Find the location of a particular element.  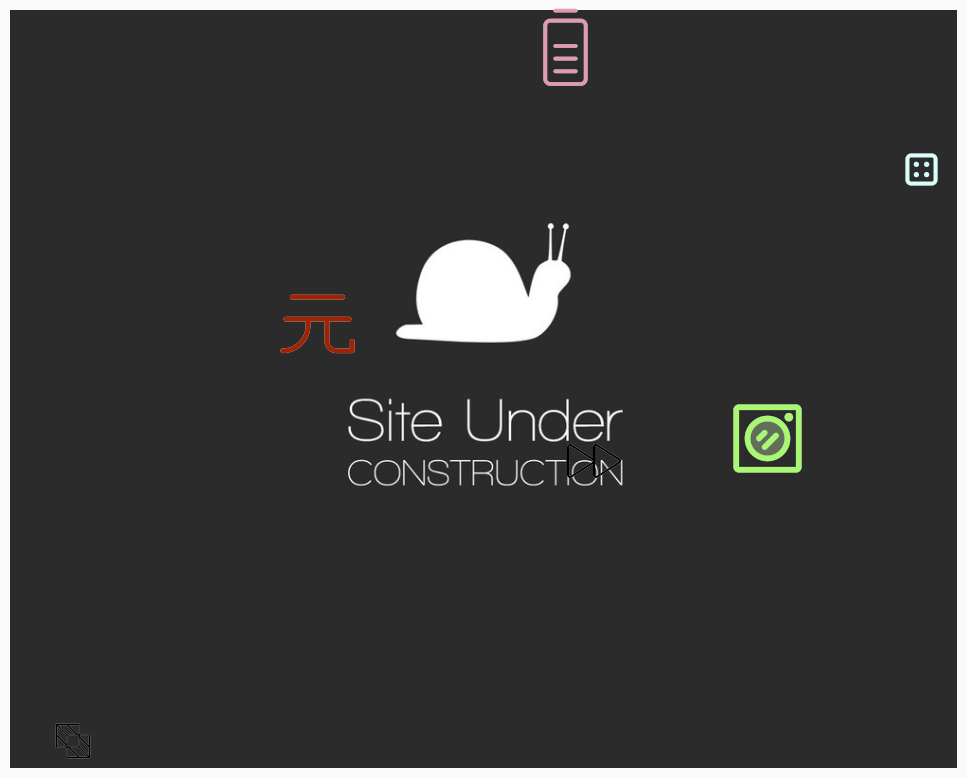

indicates high battery level is located at coordinates (565, 48).